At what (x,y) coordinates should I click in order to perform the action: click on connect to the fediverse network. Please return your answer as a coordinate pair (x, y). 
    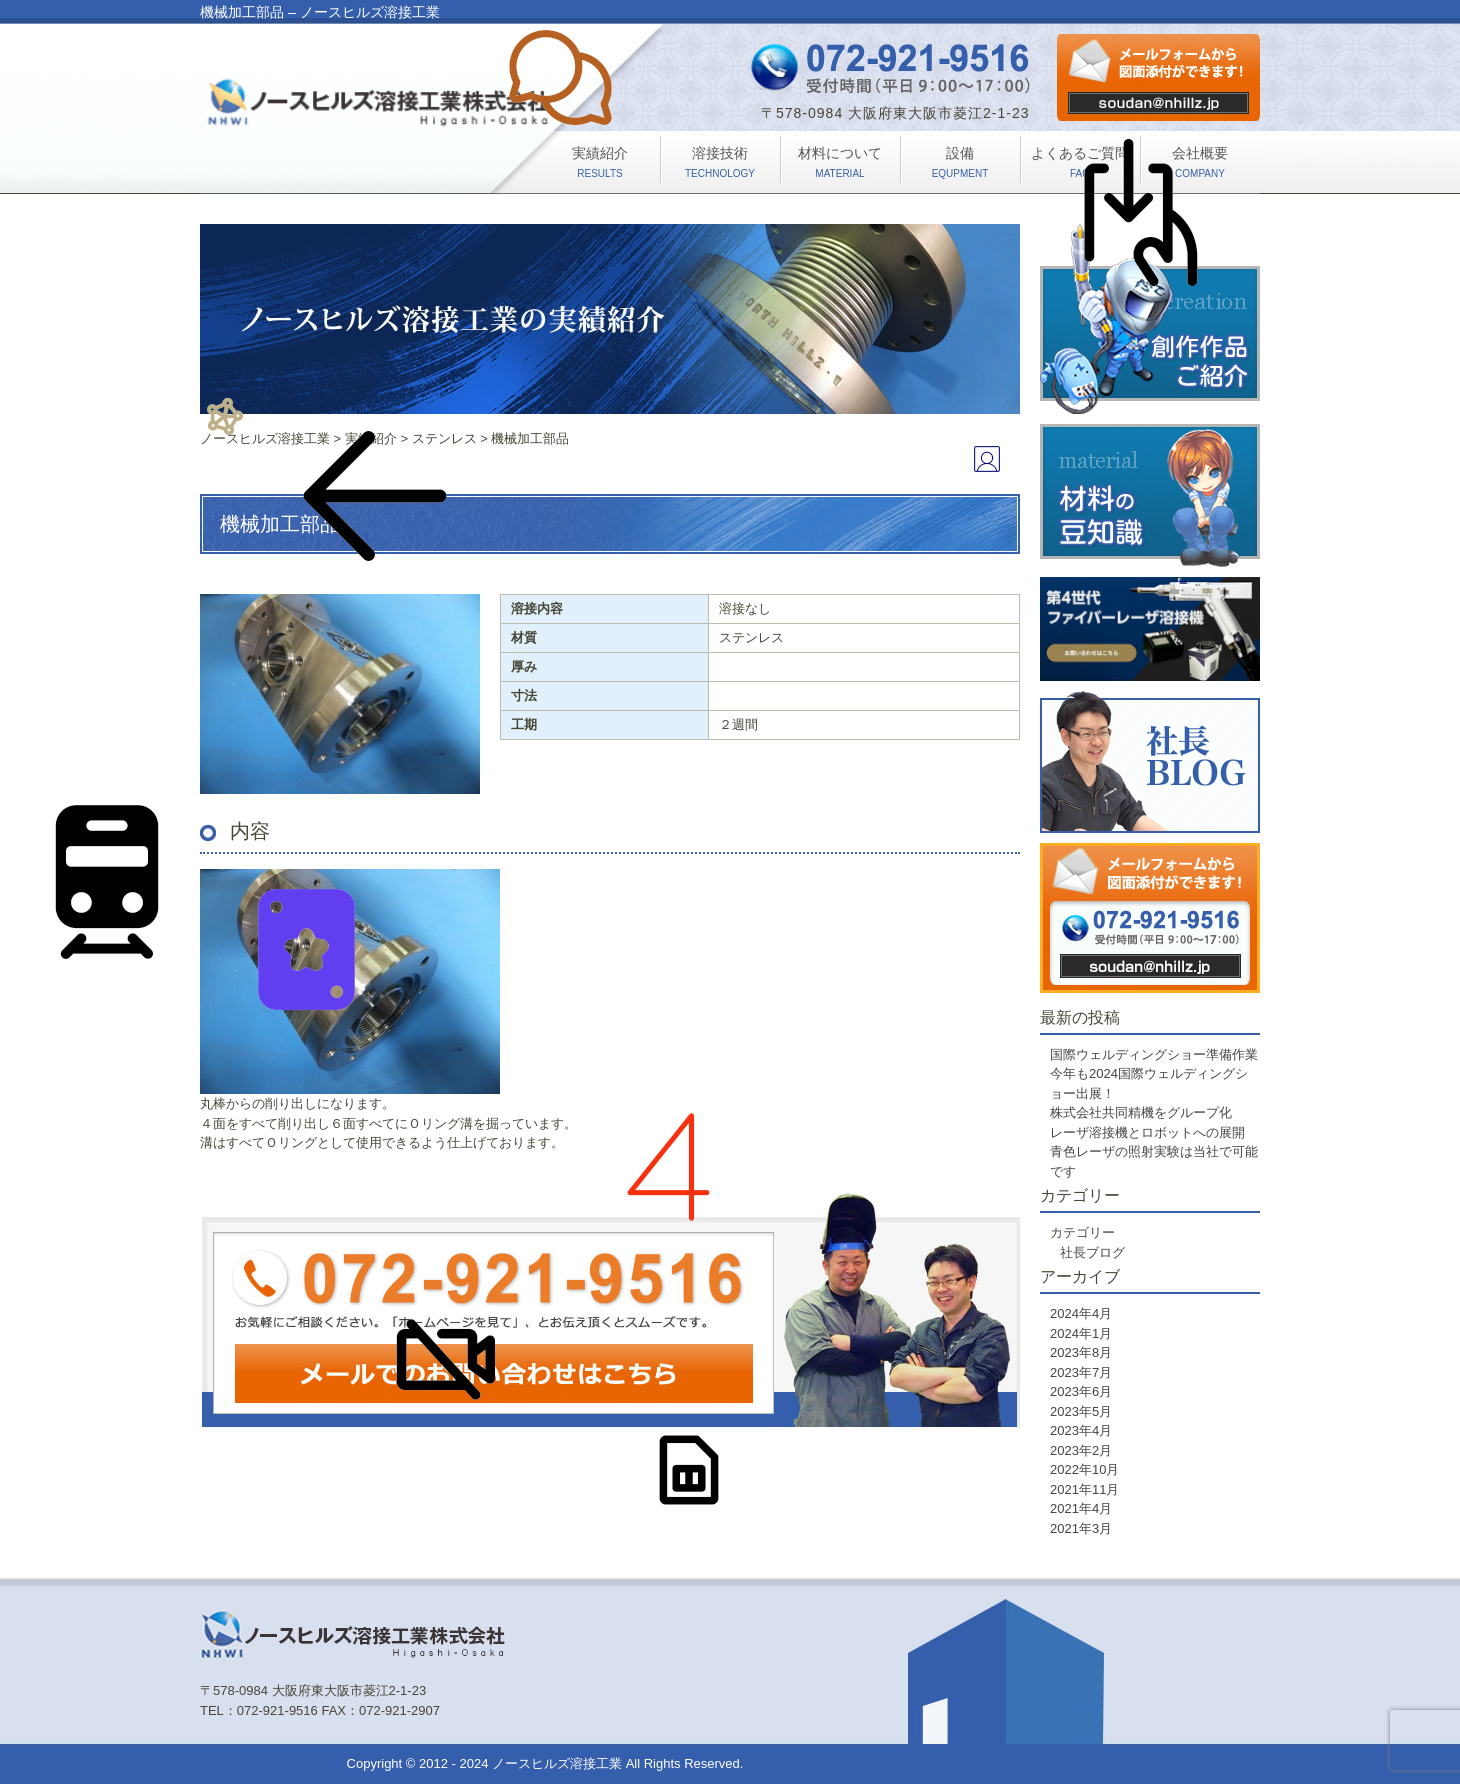
    Looking at the image, I should click on (224, 416).